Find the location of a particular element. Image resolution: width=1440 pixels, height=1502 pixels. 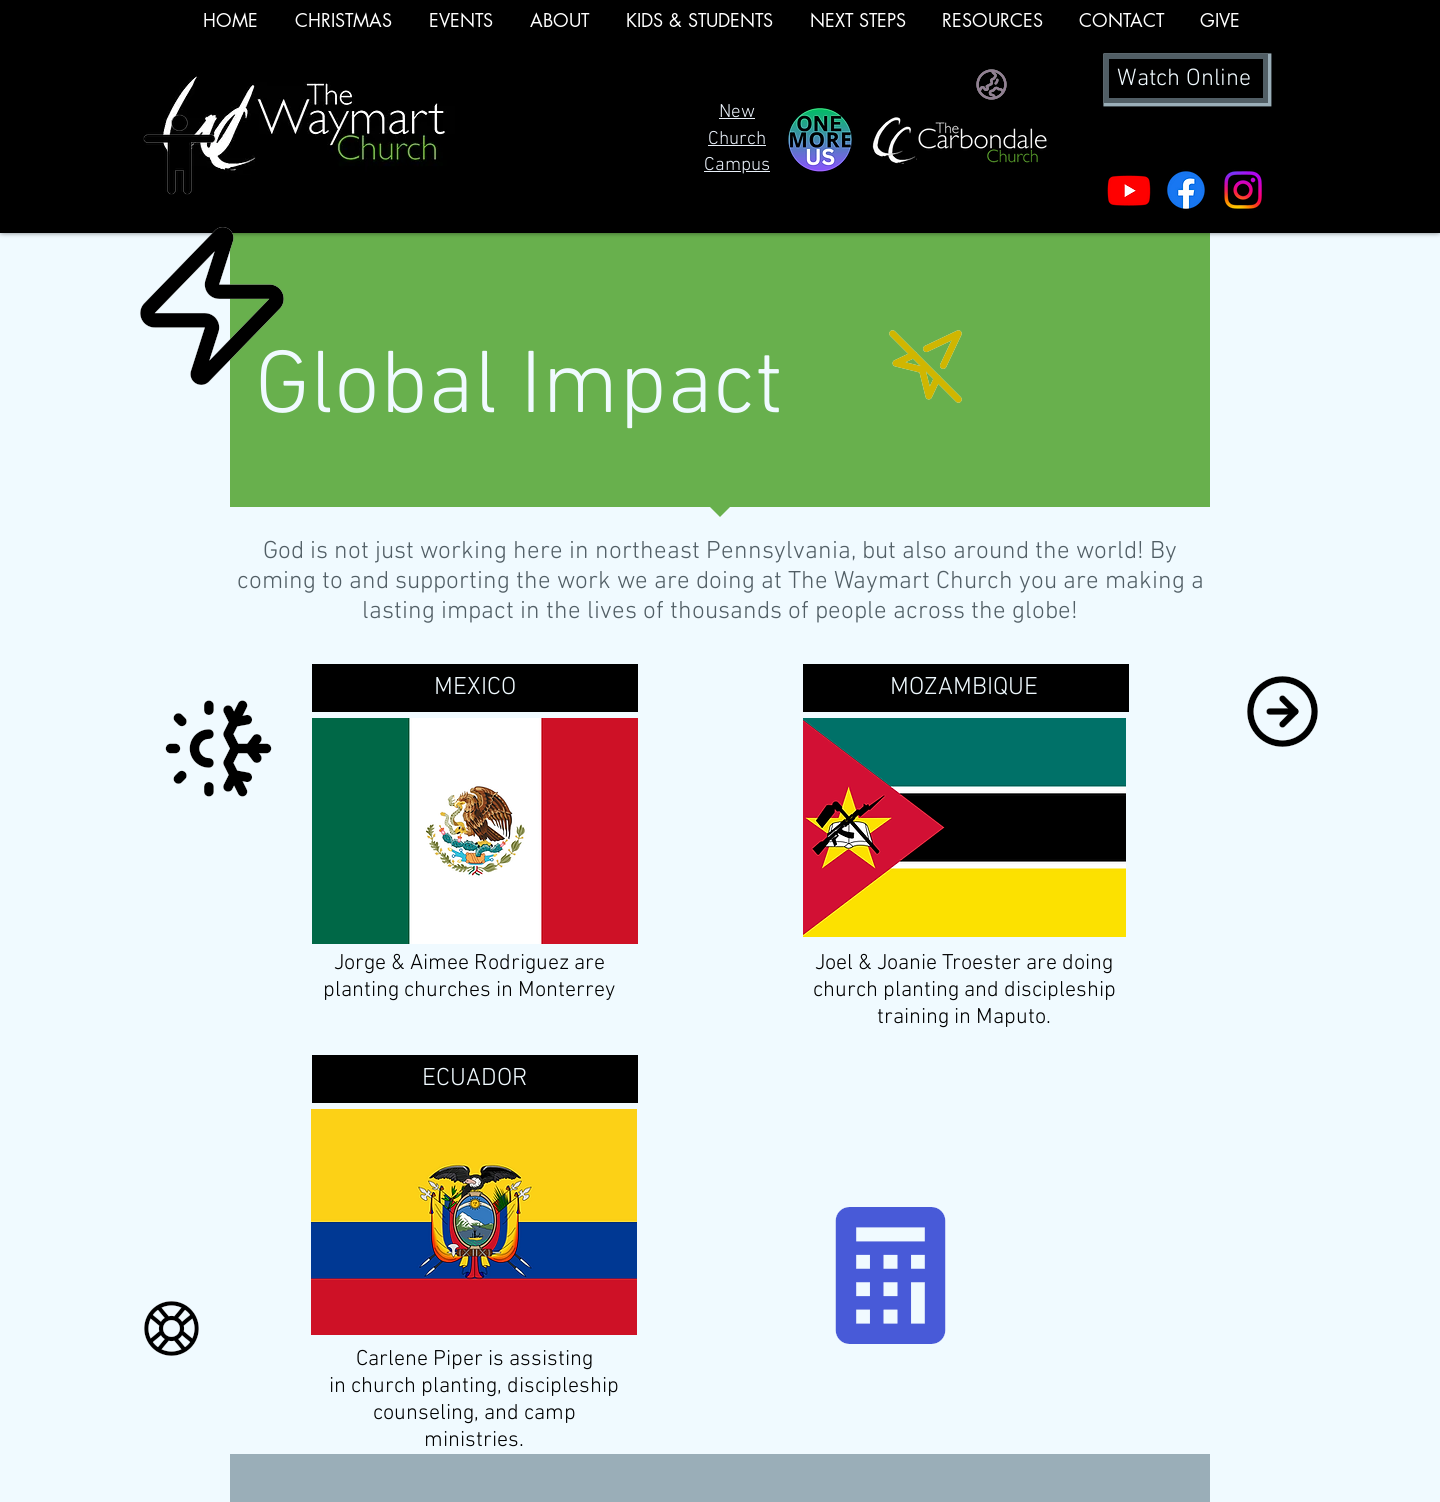

access accessibility settings is located at coordinates (179, 154).